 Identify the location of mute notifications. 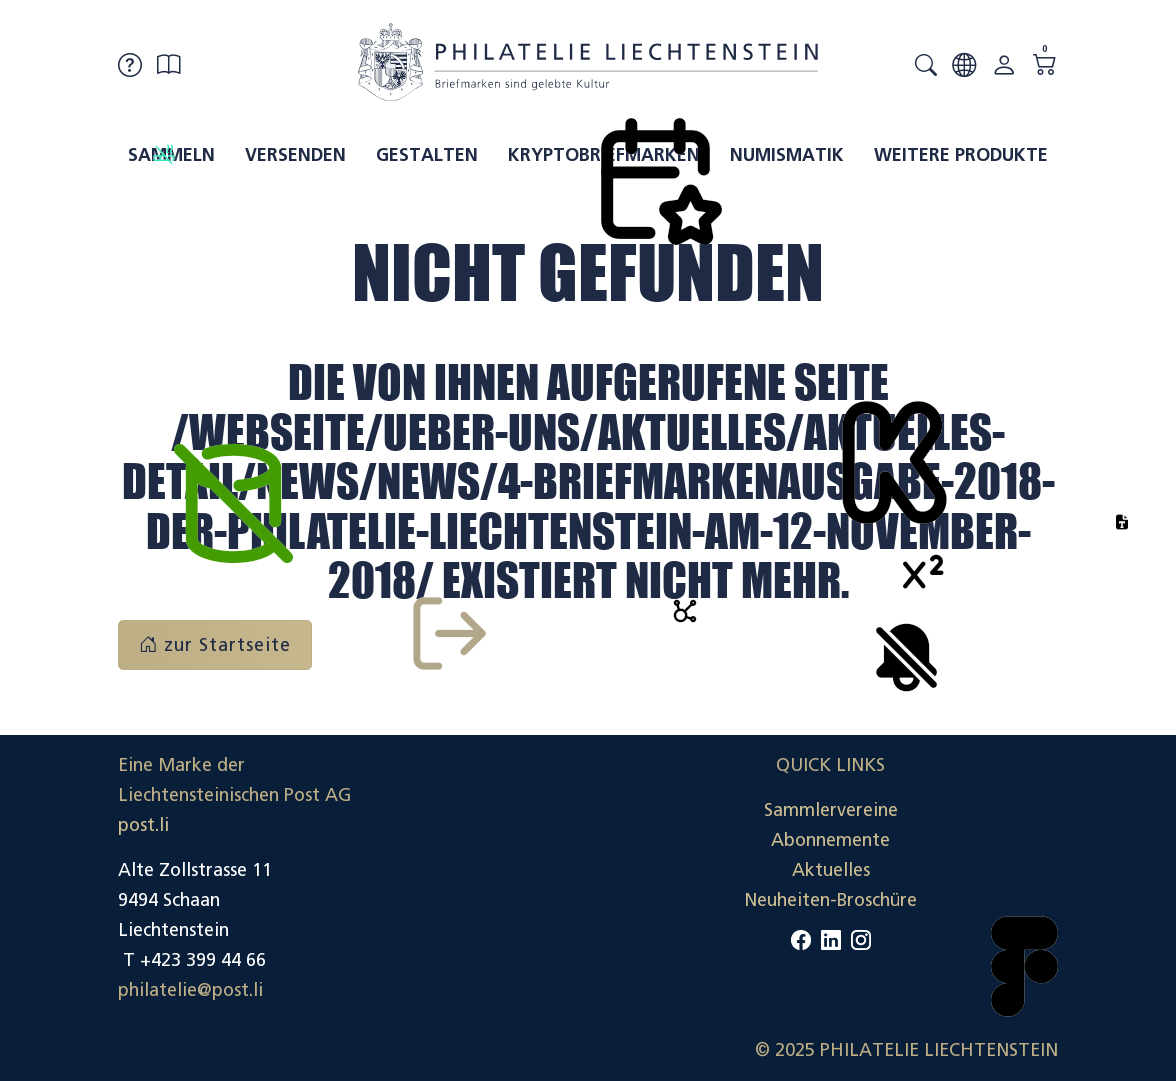
(906, 657).